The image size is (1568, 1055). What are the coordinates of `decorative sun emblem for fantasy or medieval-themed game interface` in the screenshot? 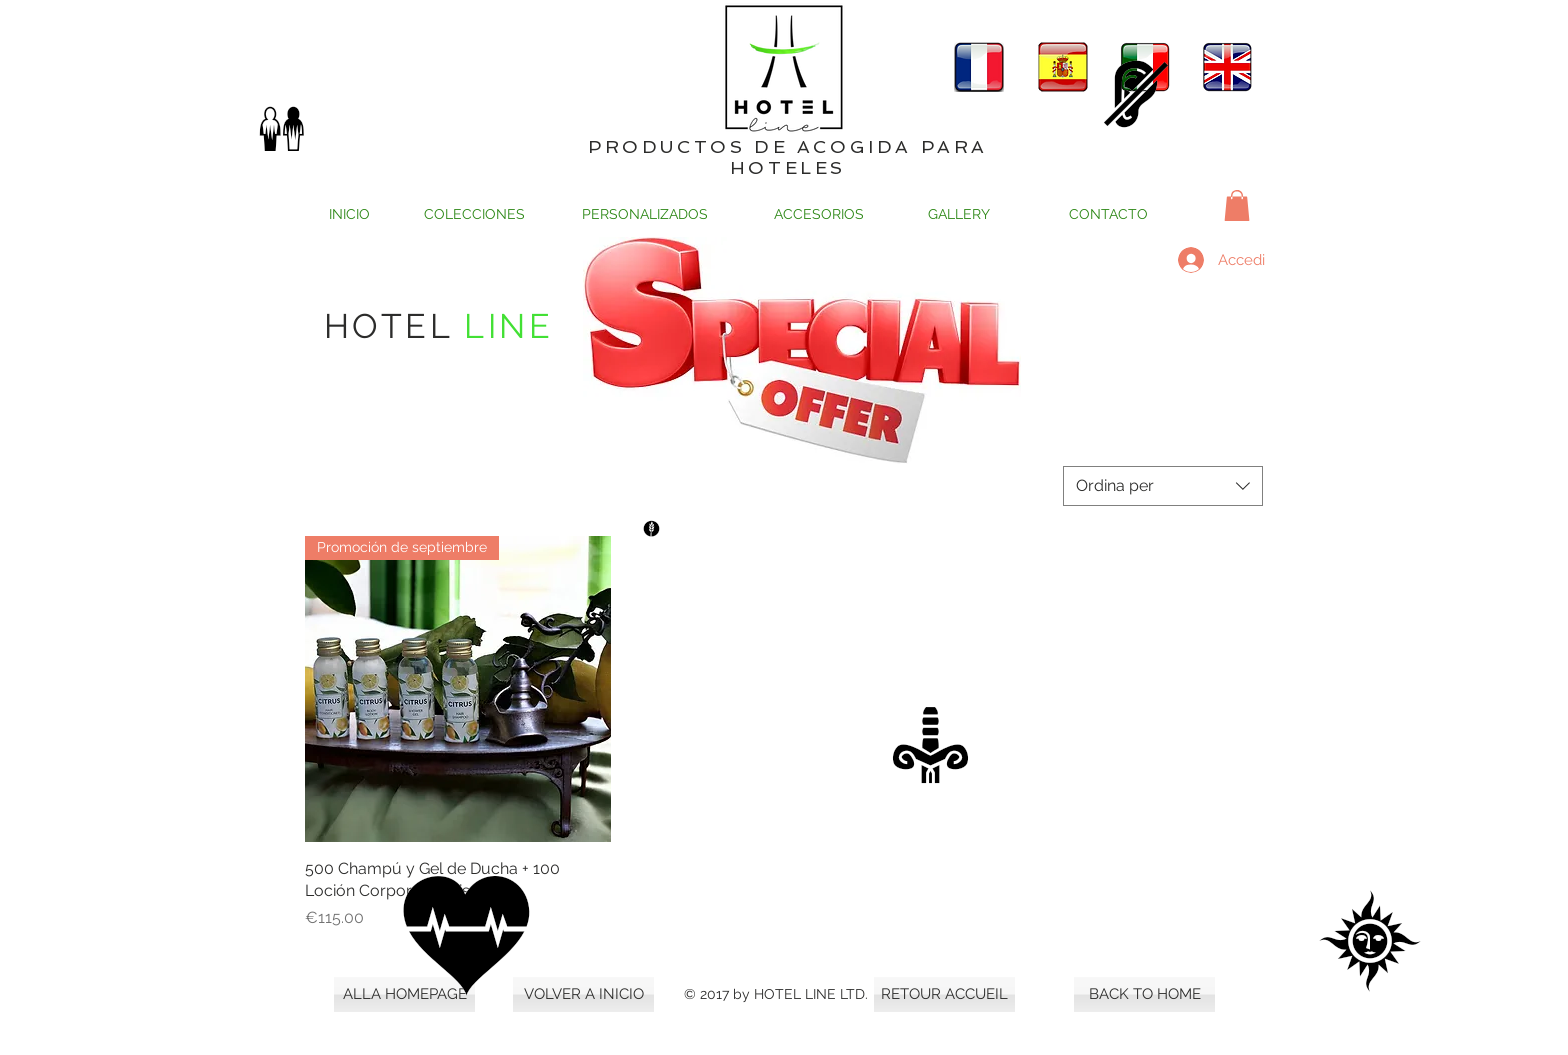 It's located at (1370, 941).